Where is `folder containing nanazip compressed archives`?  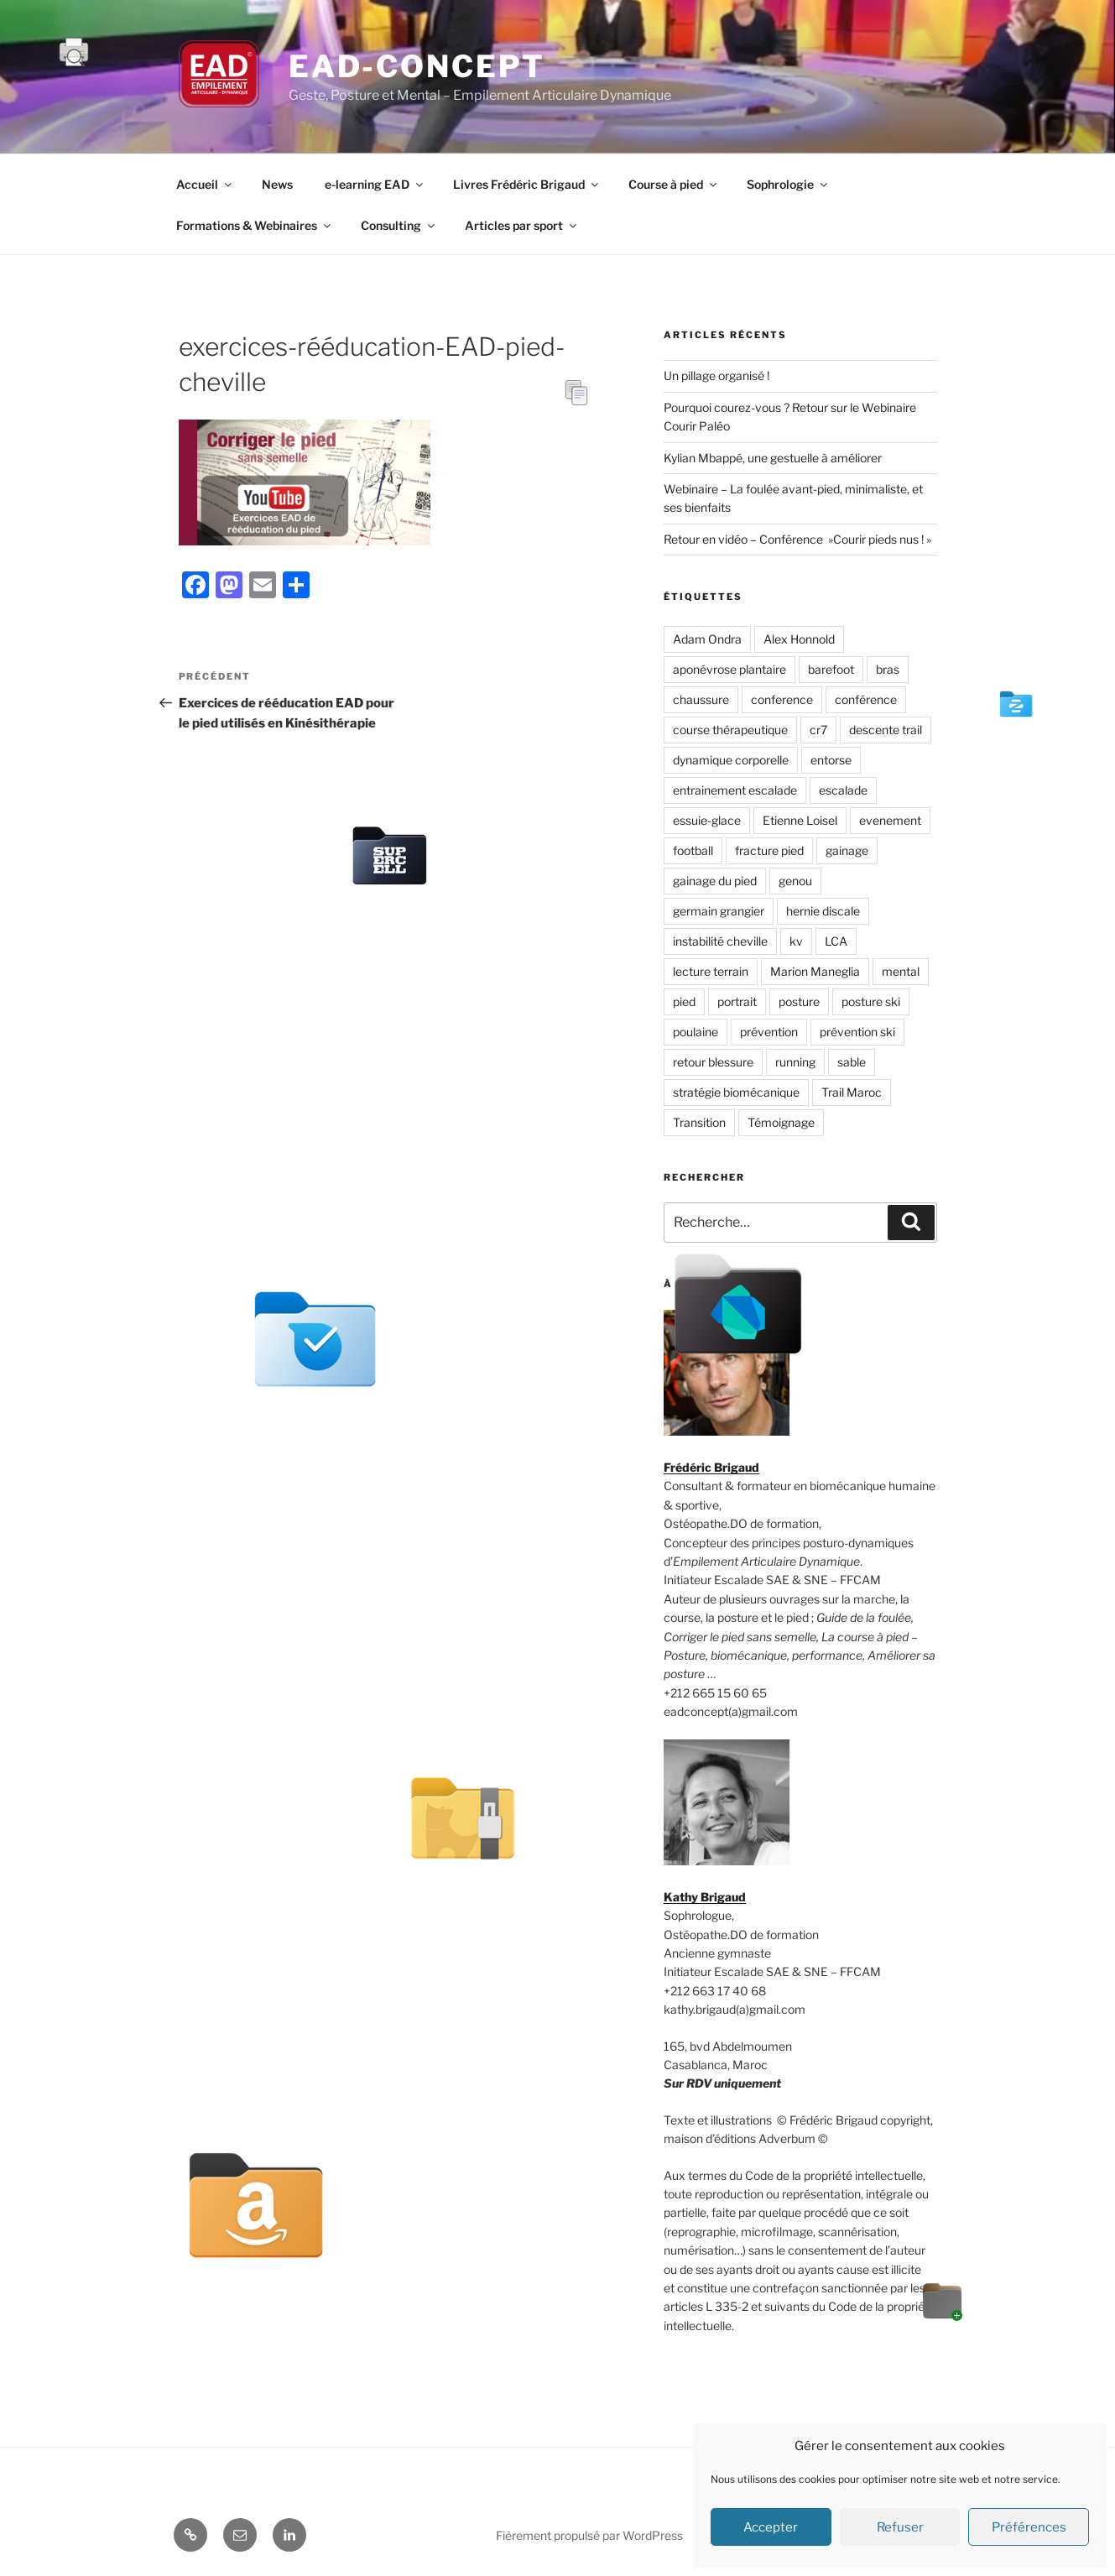 folder containing nanazip compressed archives is located at coordinates (462, 1821).